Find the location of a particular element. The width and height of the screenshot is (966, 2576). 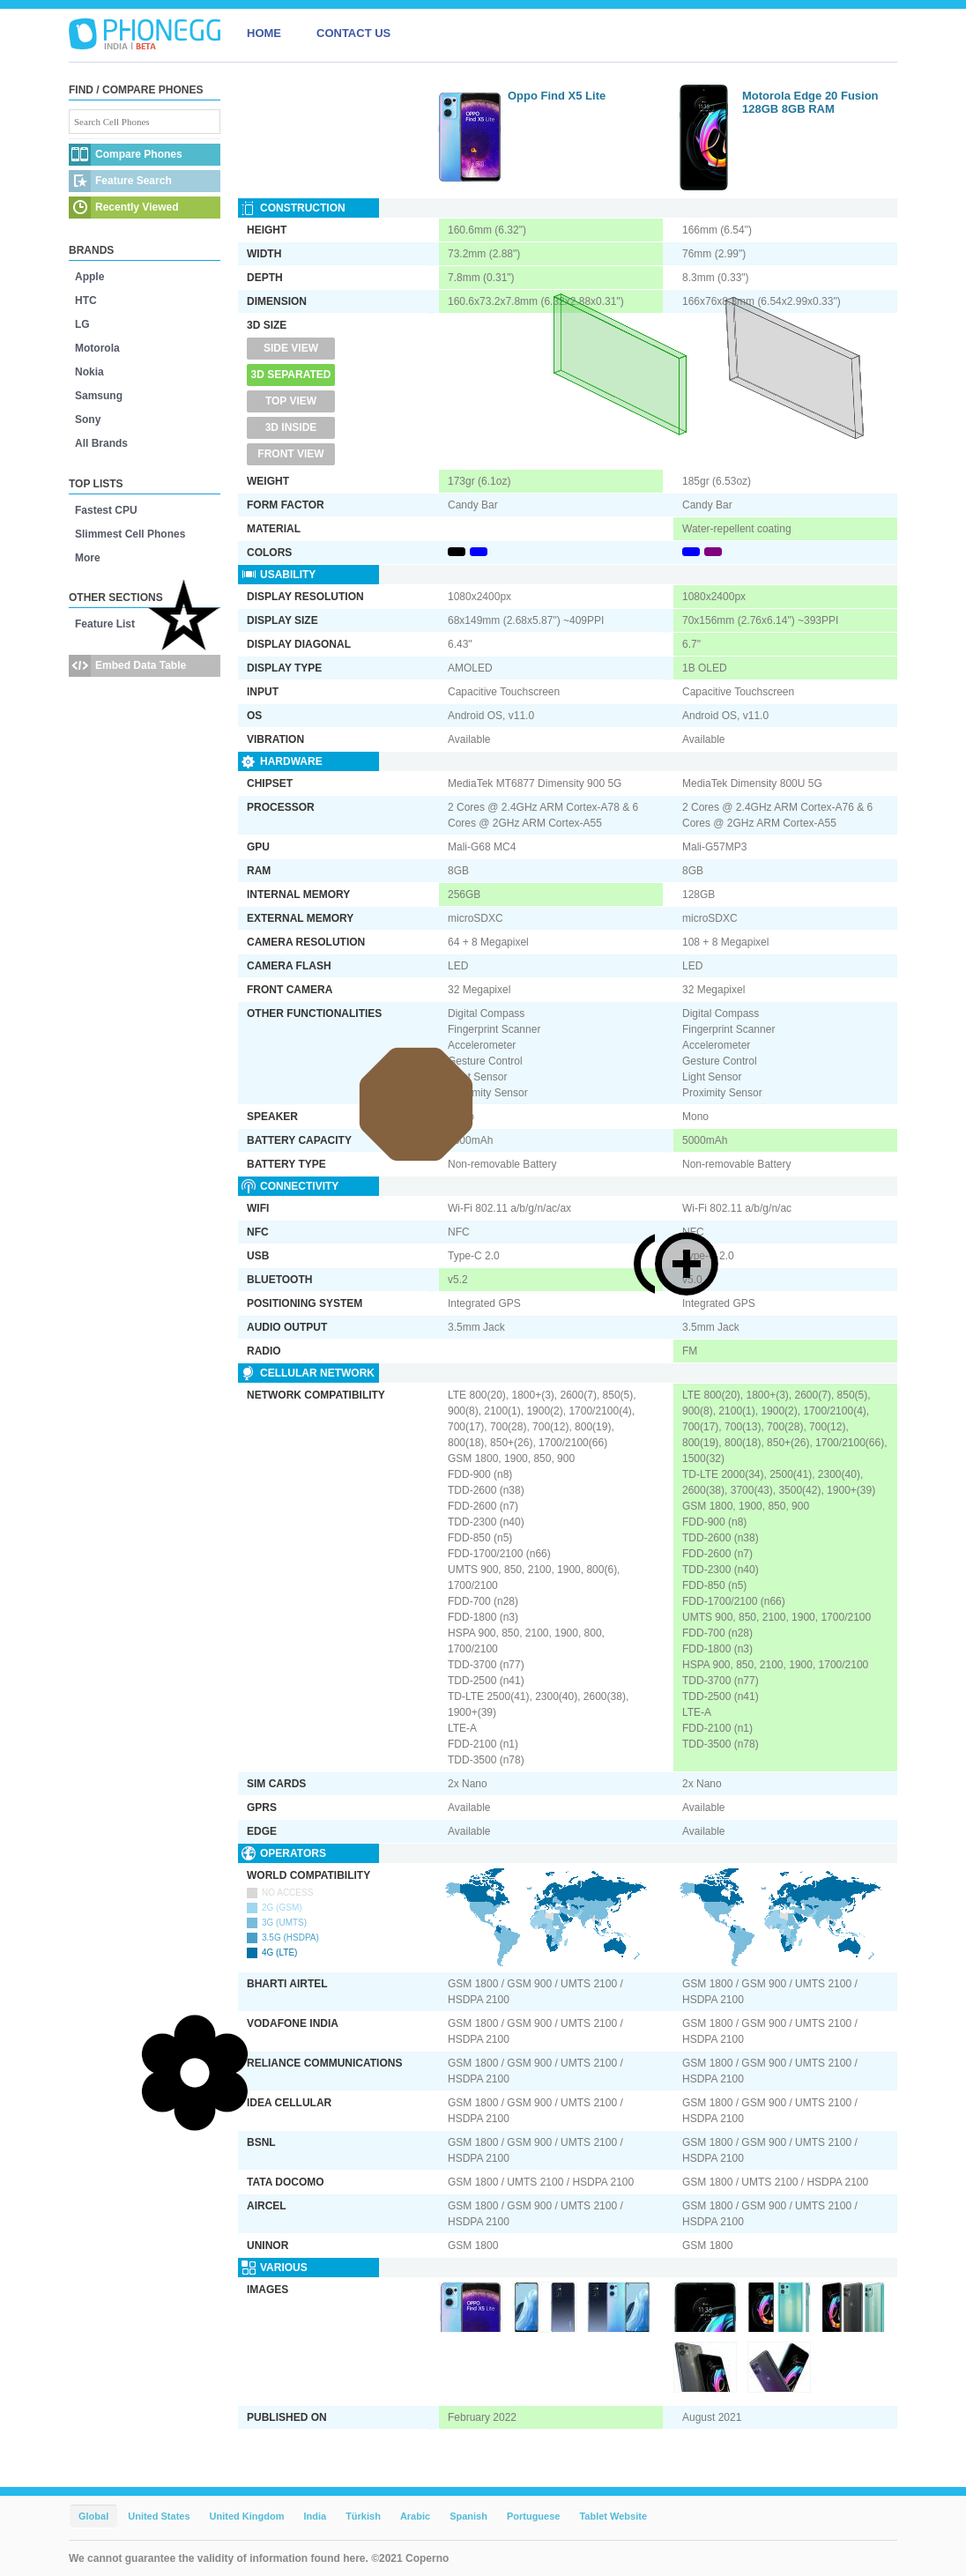

indicates a stop or blocking action is located at coordinates (416, 1104).